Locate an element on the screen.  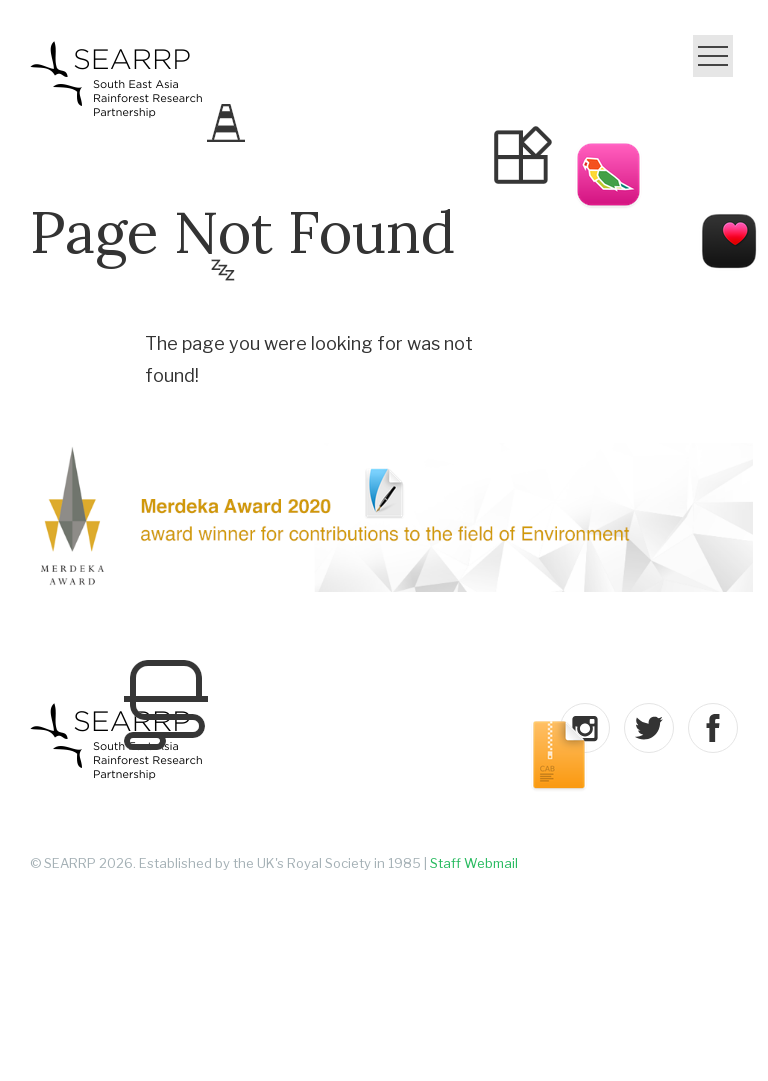
install new software or application is located at coordinates (523, 155).